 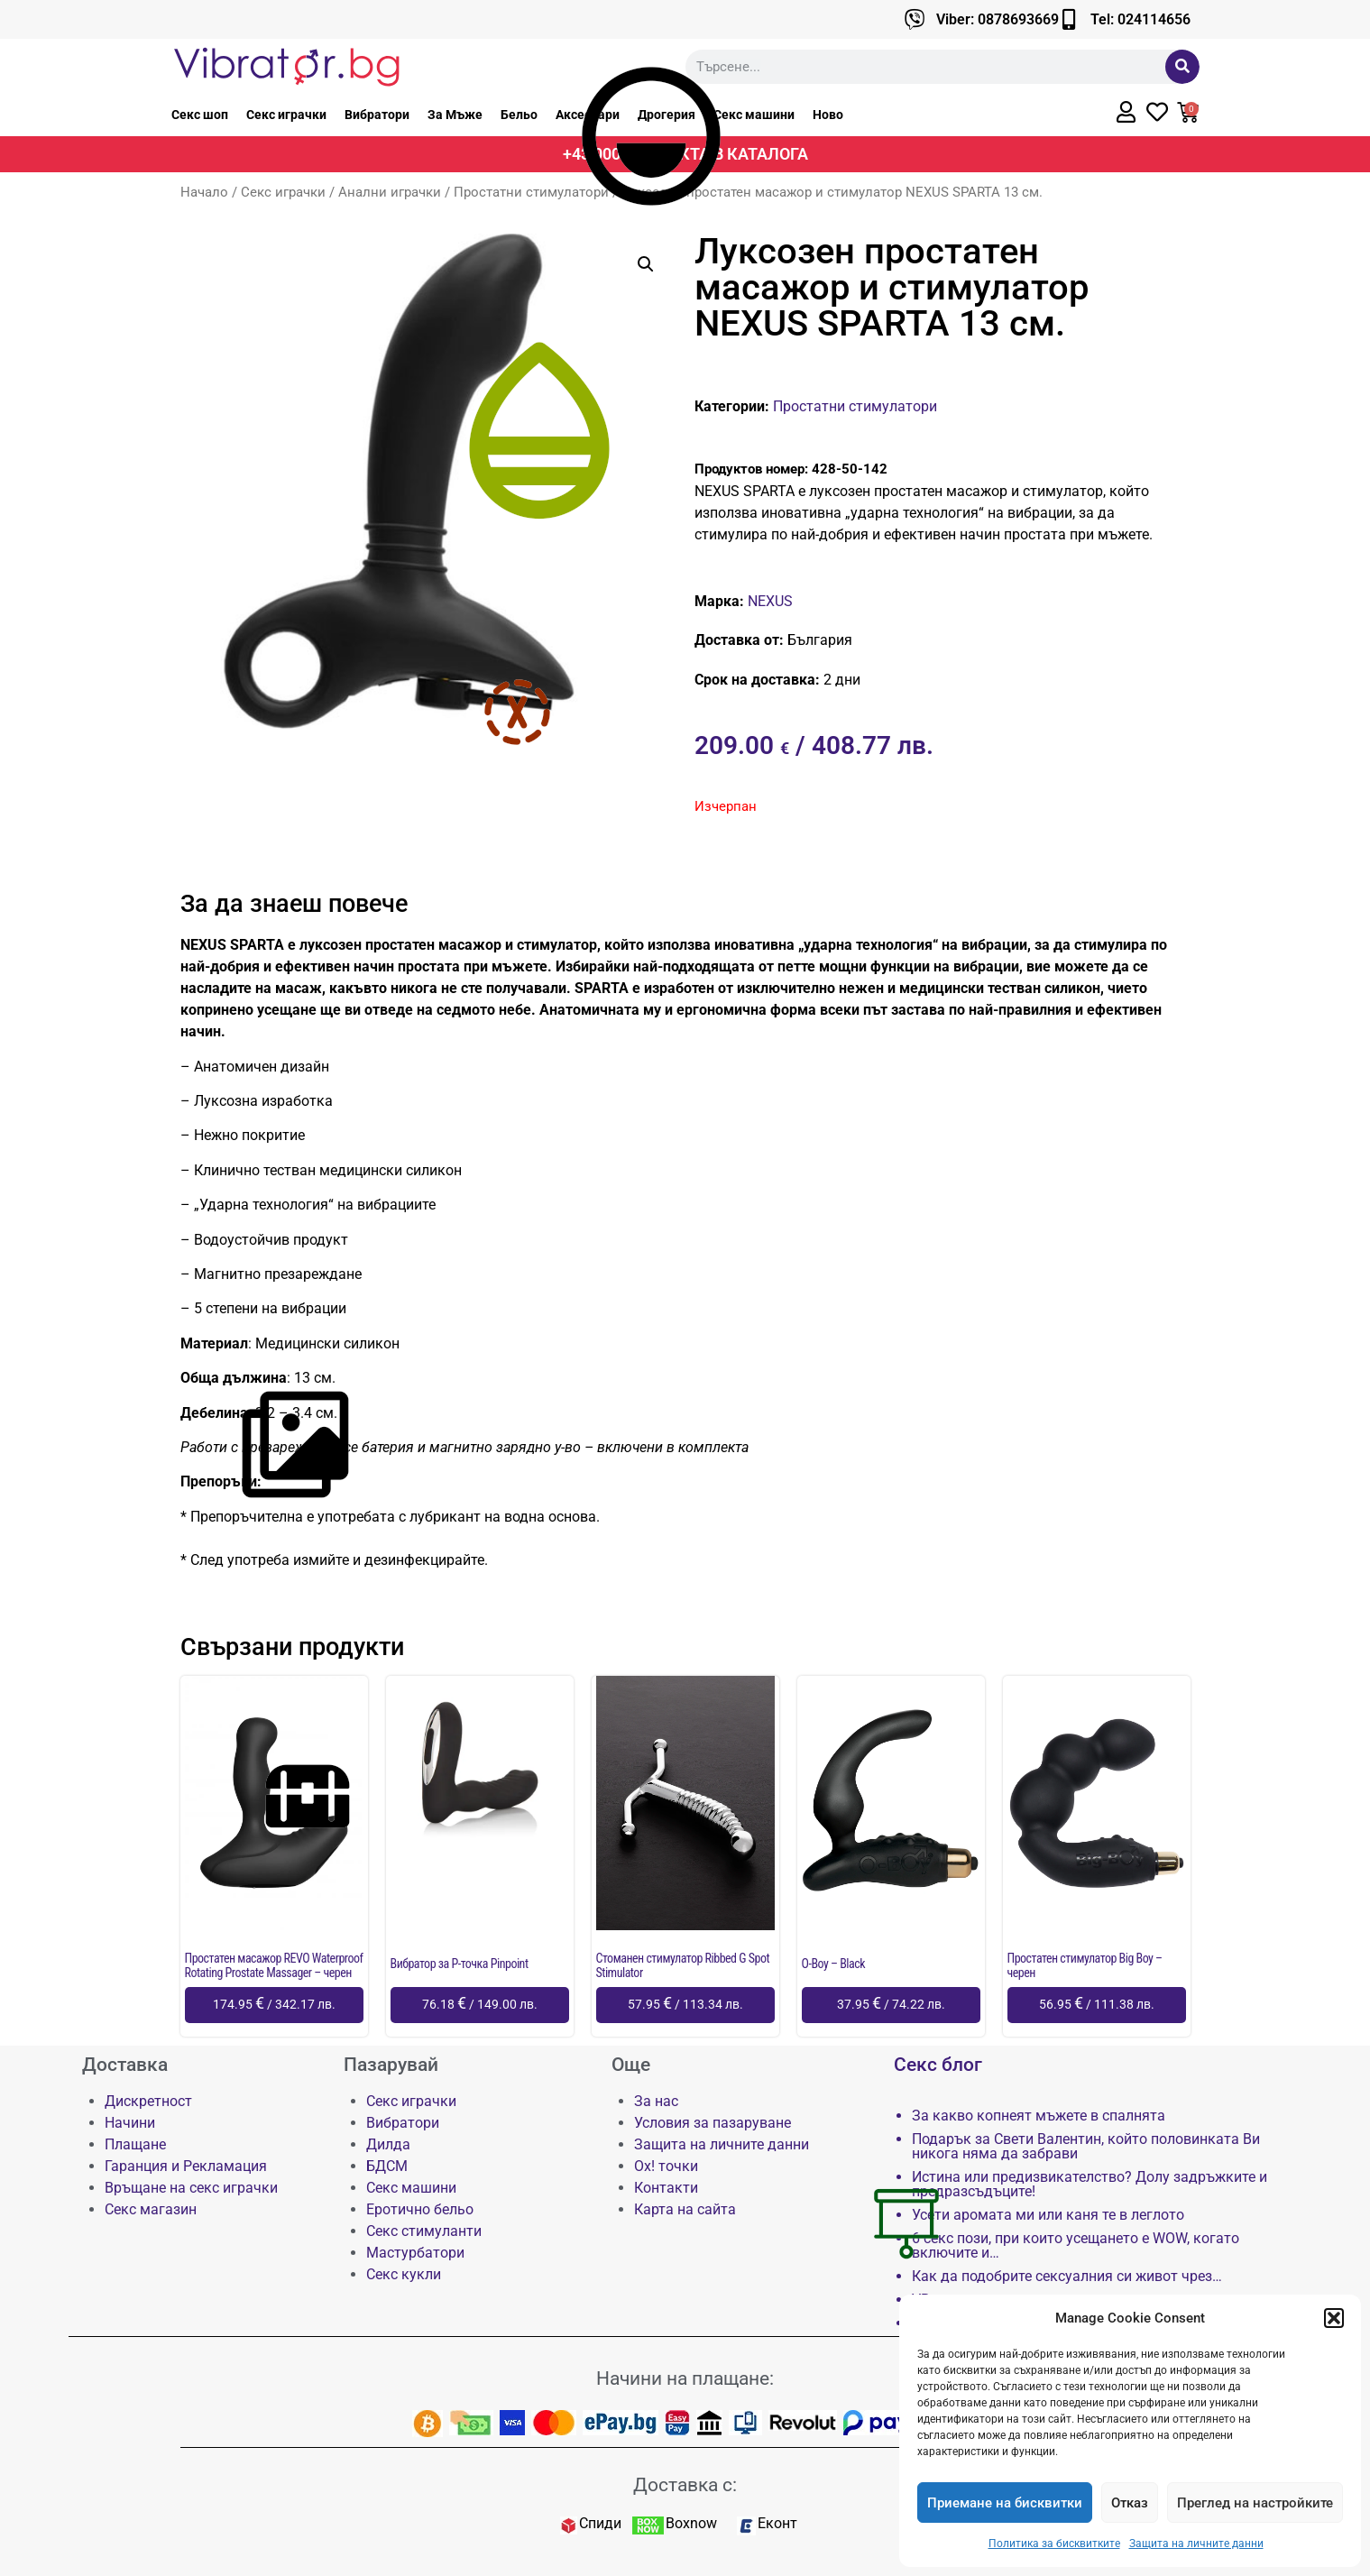 I want to click on start a presentation or slideshow, so click(x=906, y=2219).